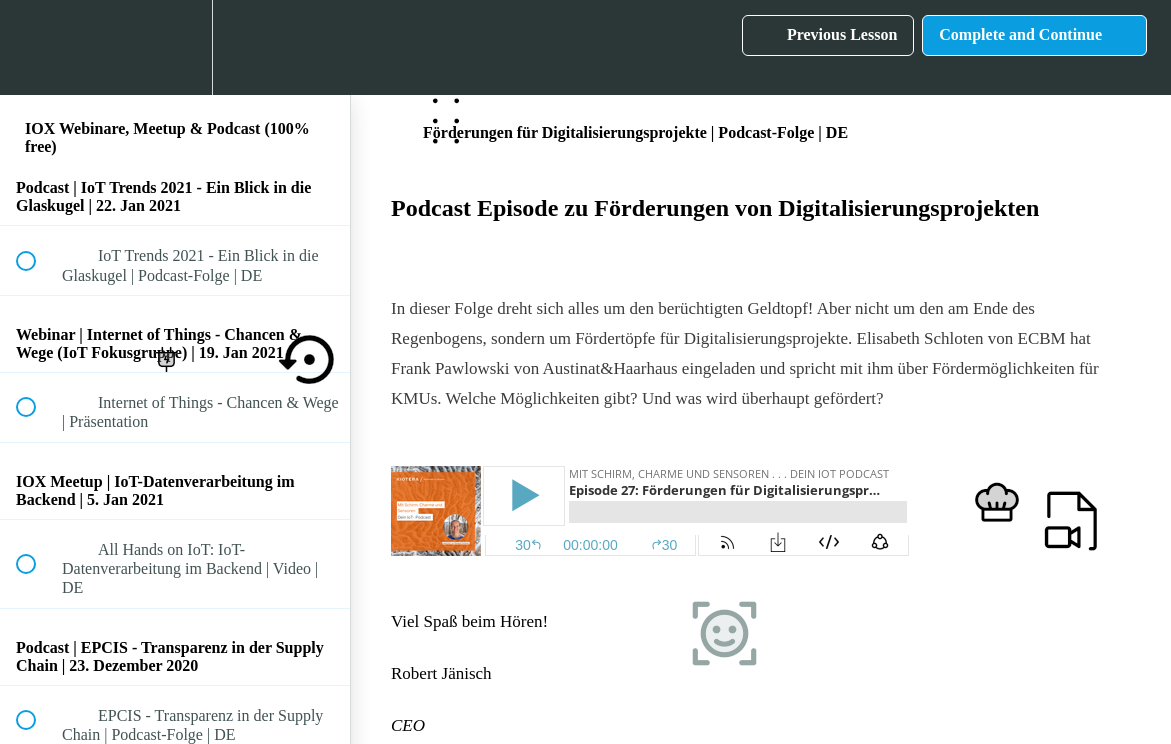 This screenshot has height=744, width=1171. What do you see at coordinates (166, 359) in the screenshot?
I see `indicates device is currently charging` at bounding box center [166, 359].